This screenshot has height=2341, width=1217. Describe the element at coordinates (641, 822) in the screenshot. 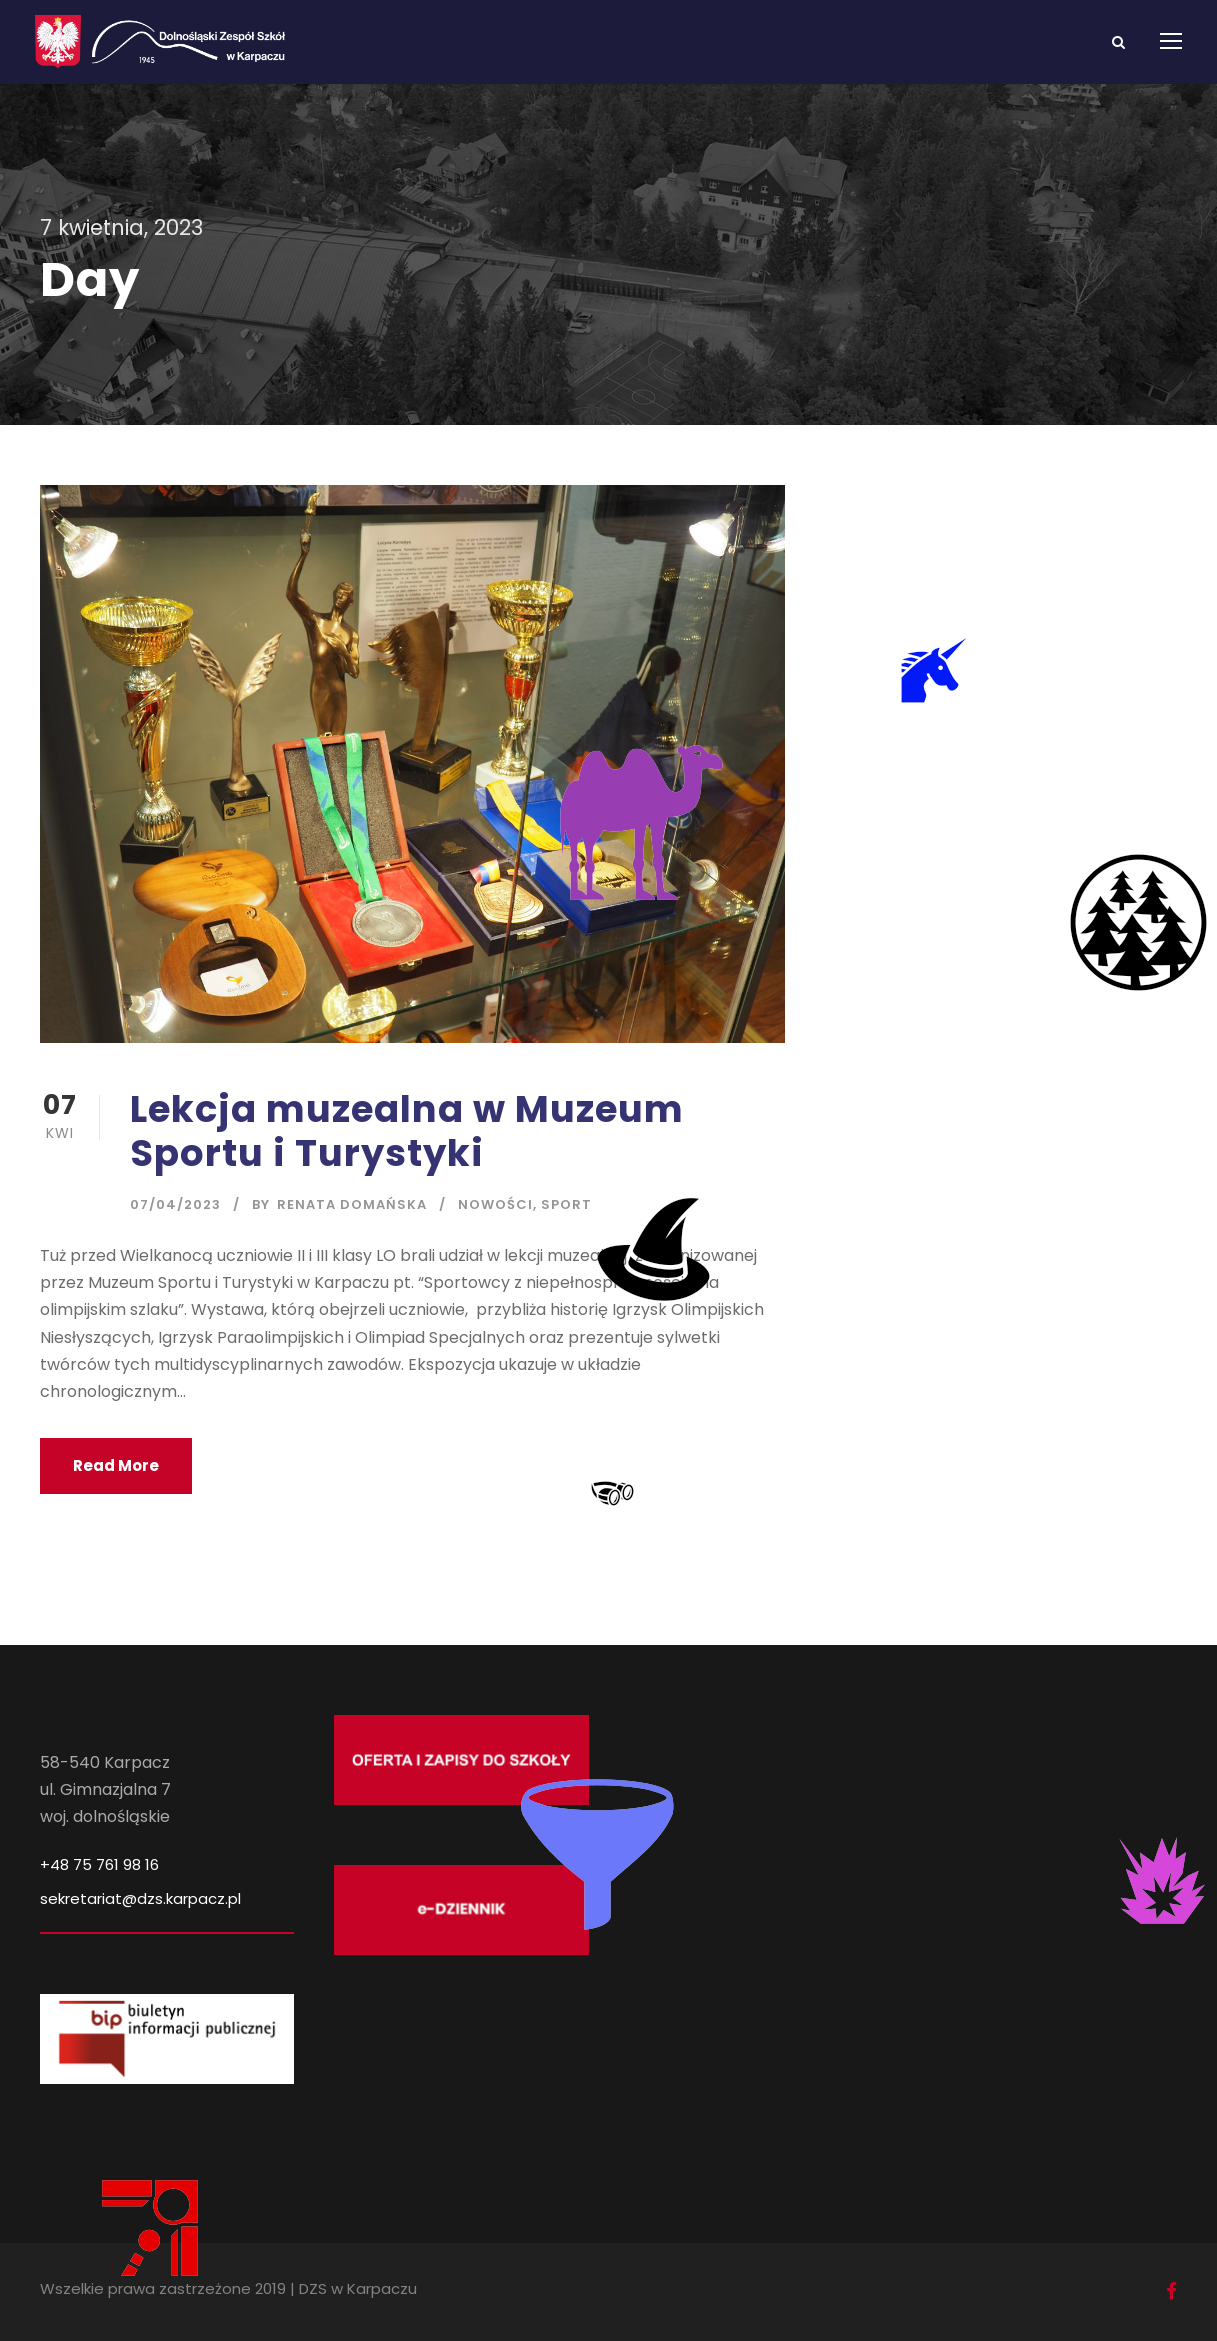

I see `select camel as your game character or avatar` at that location.